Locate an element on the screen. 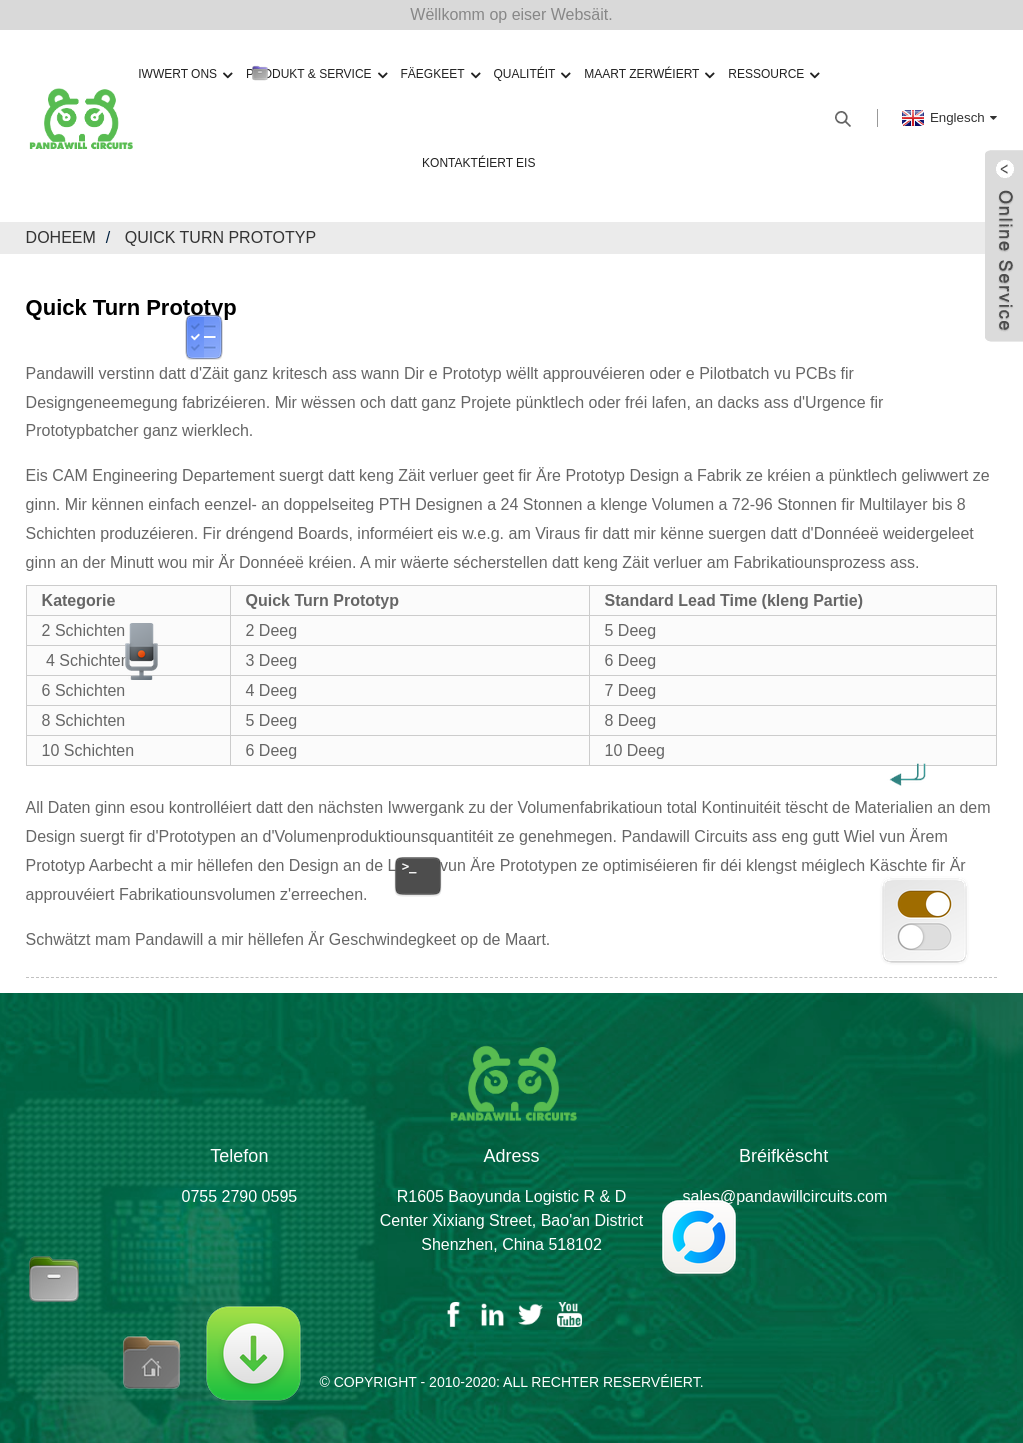  open uget download manager is located at coordinates (253, 1353).